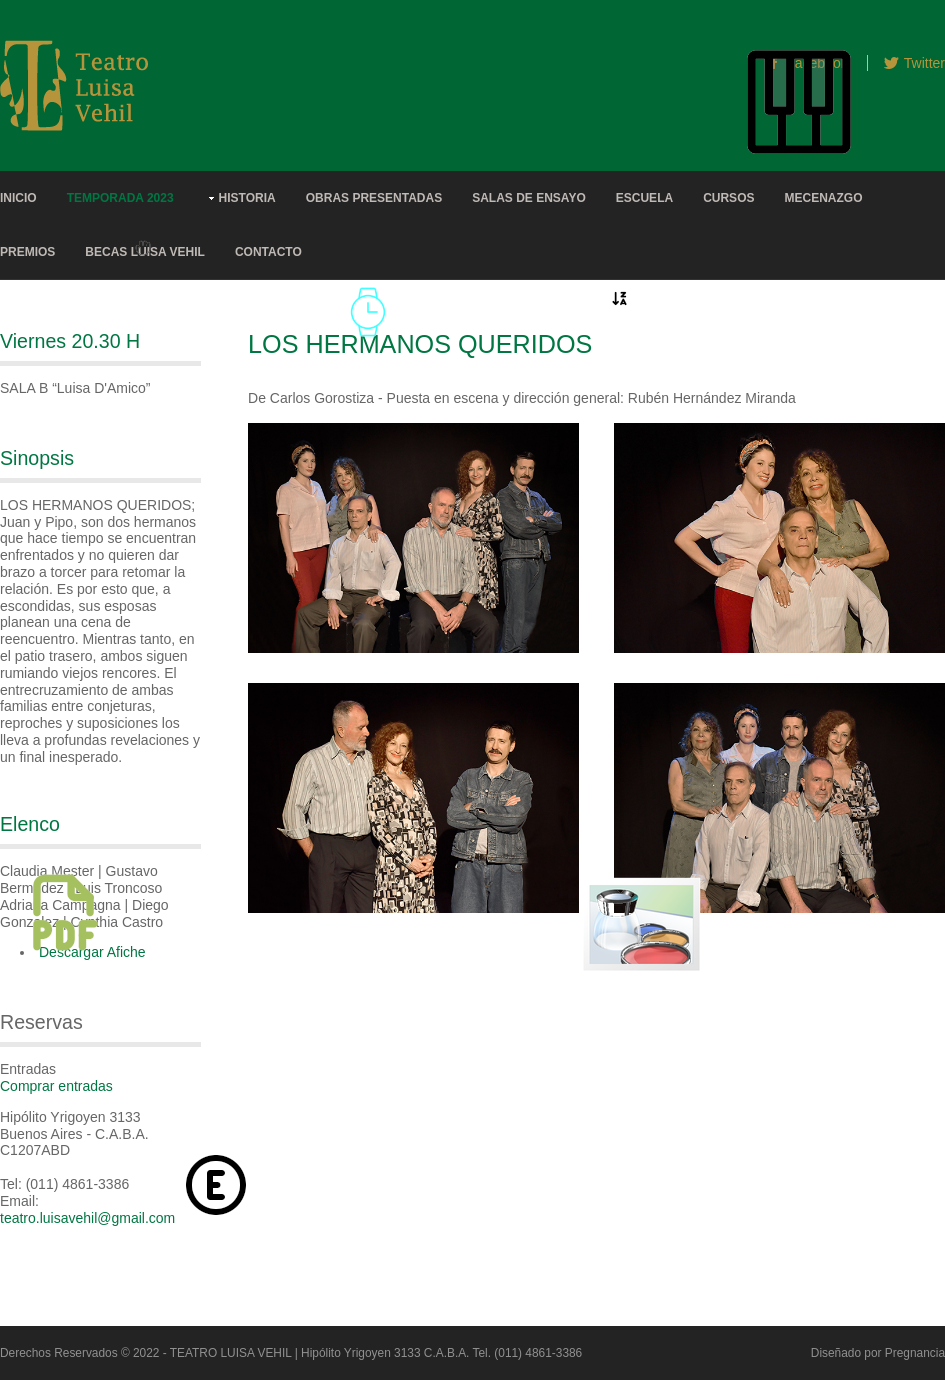 This screenshot has height=1380, width=945. Describe the element at coordinates (368, 312) in the screenshot. I see `view watch or wearable device settings` at that location.